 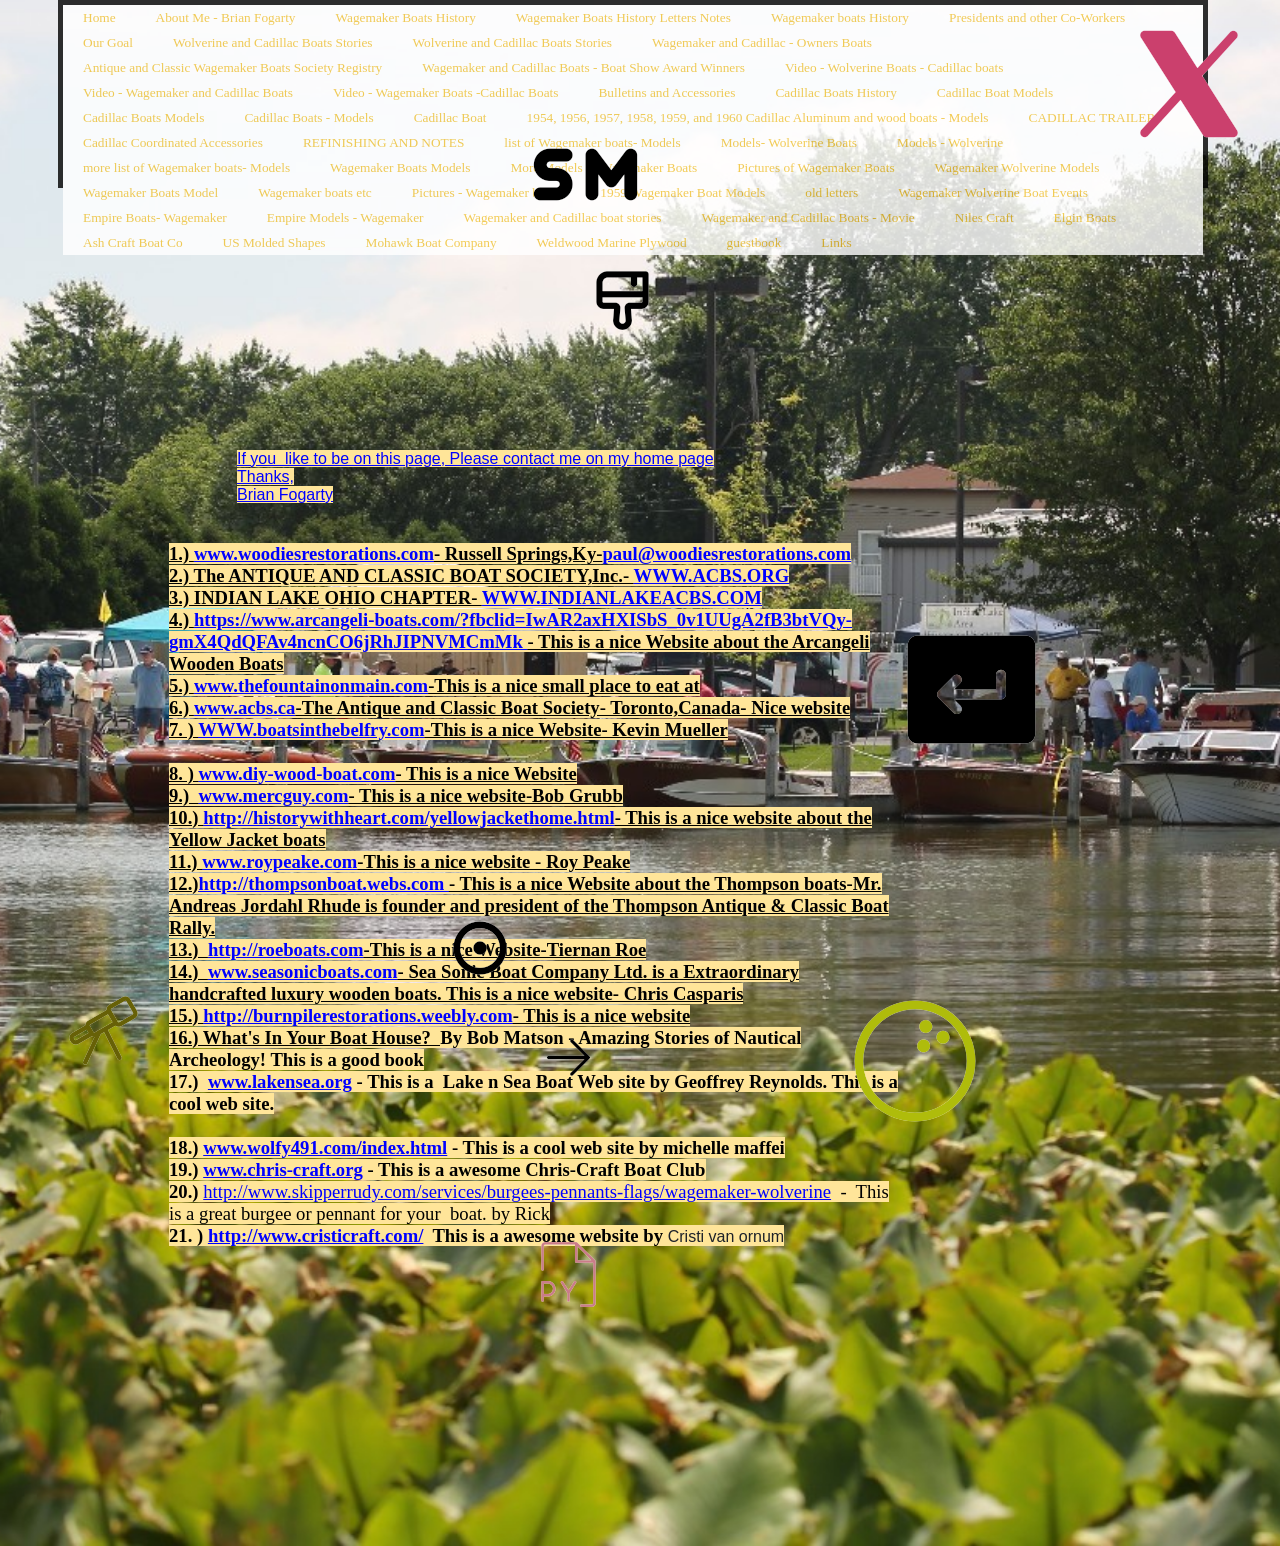 I want to click on press enter or return key, so click(x=971, y=689).